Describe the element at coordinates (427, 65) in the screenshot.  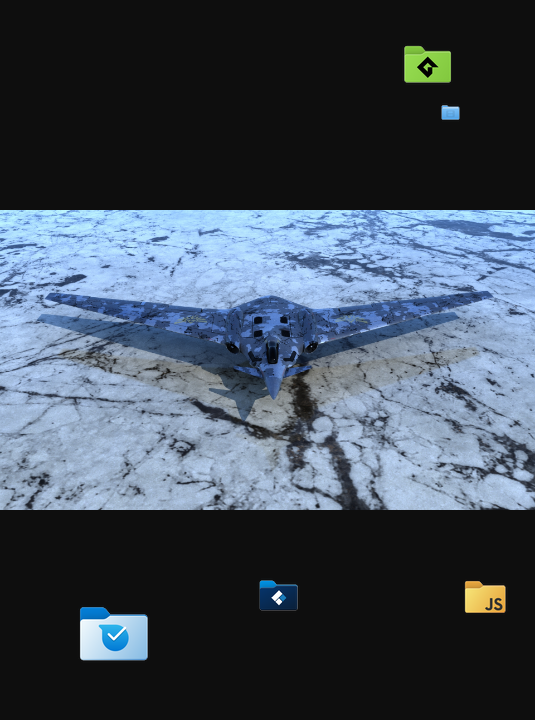
I see `open game maker studio project folder` at that location.